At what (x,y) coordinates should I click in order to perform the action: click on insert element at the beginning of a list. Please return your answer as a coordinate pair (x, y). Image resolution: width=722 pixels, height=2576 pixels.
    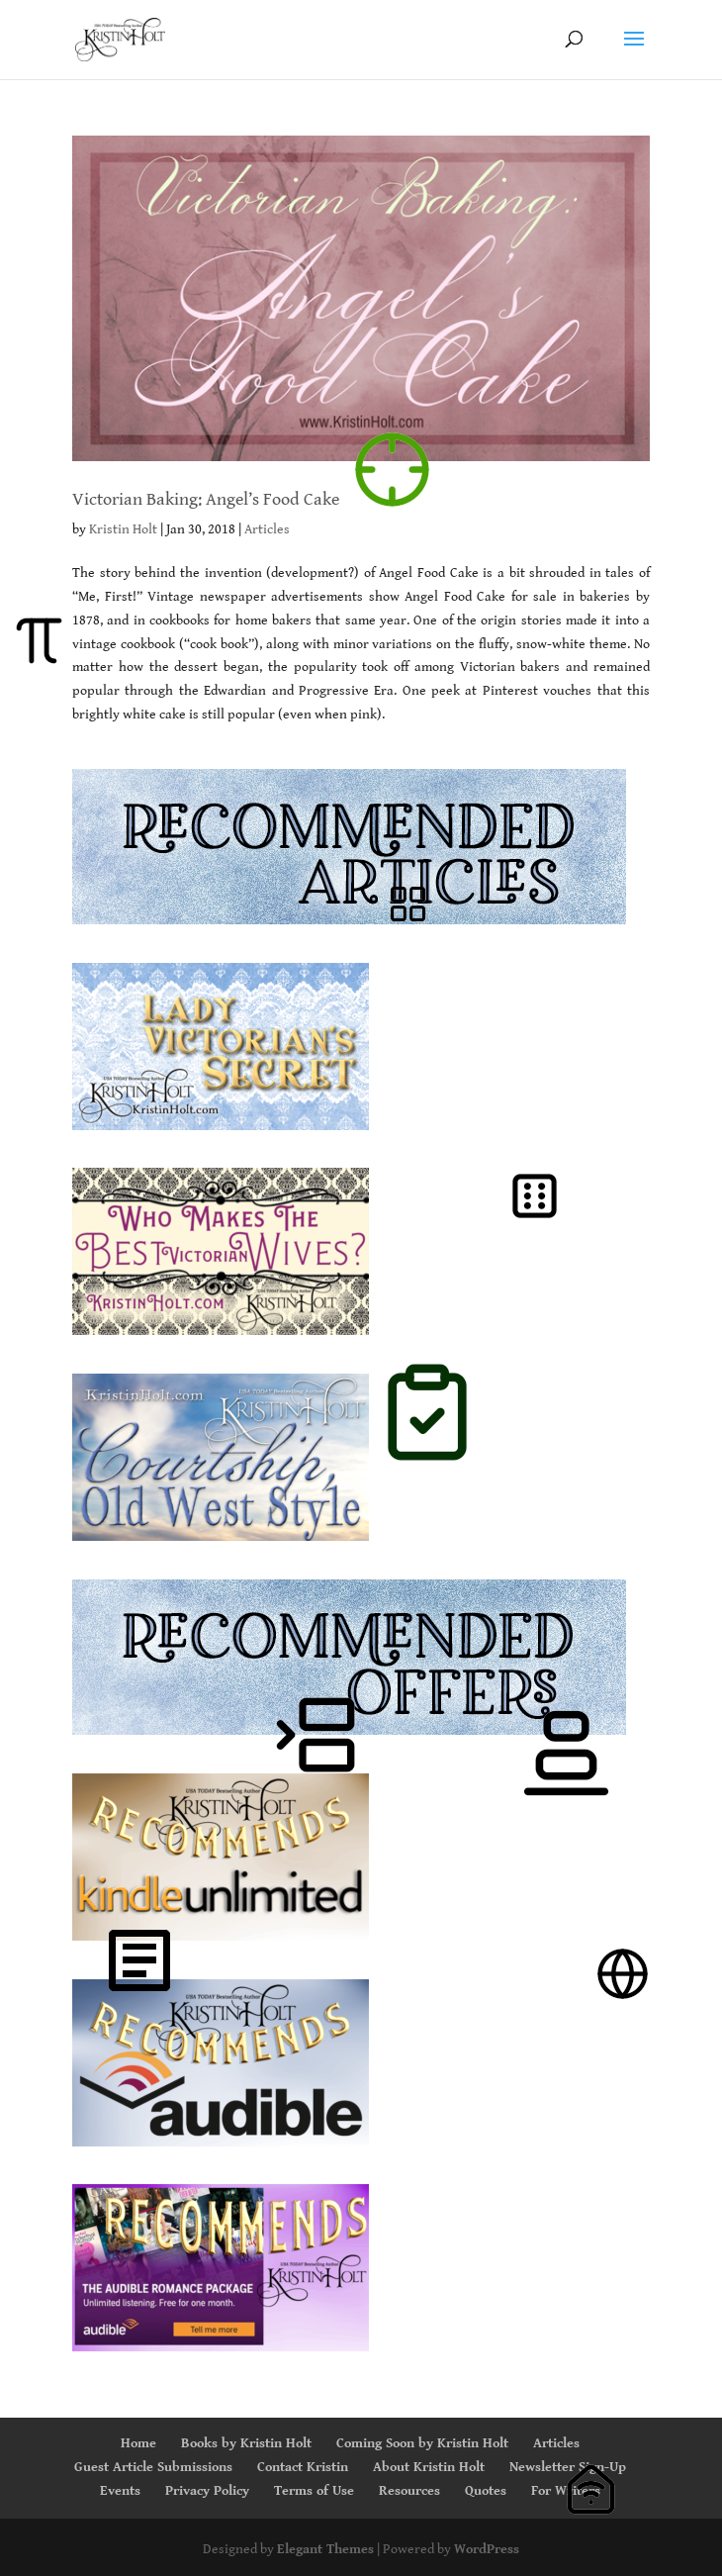
    Looking at the image, I should click on (317, 1735).